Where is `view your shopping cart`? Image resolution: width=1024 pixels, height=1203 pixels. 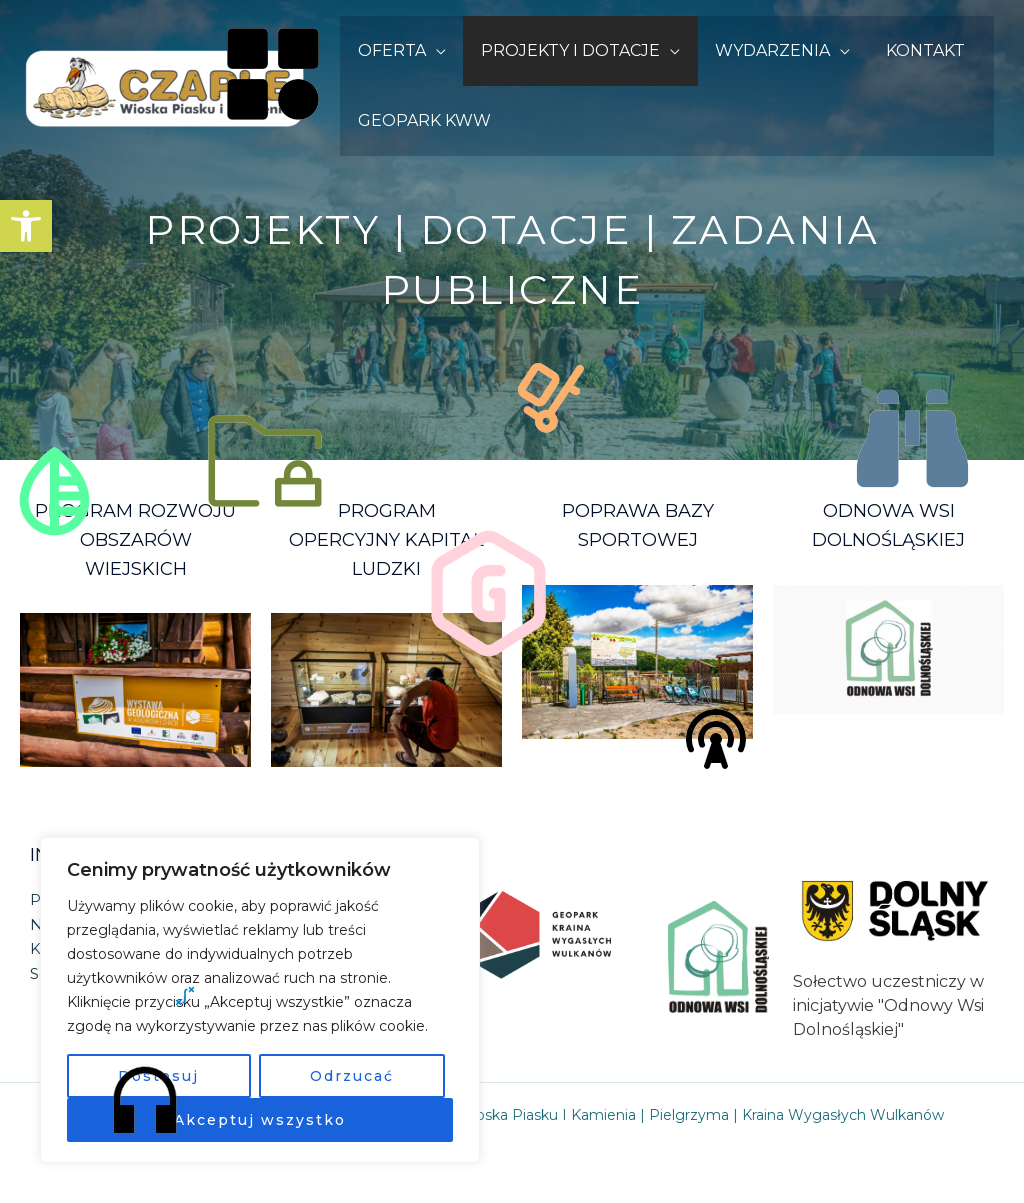
view your shopping cart is located at coordinates (550, 395).